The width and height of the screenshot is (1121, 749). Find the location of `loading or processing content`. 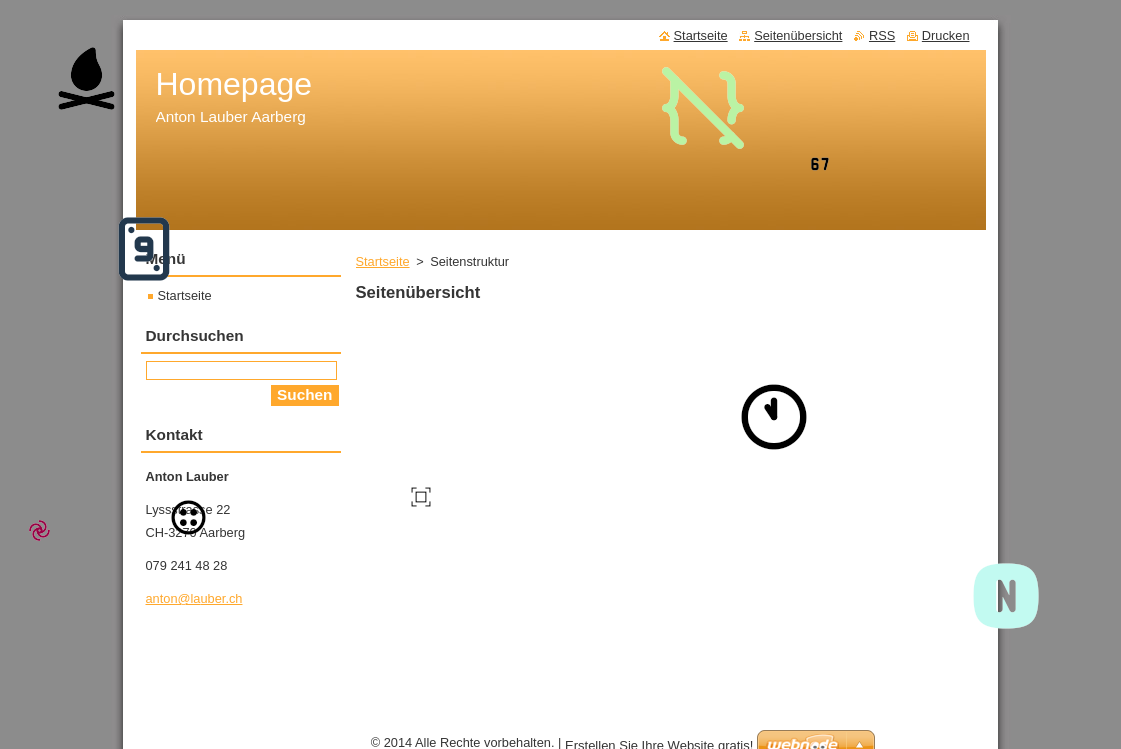

loading or processing content is located at coordinates (39, 530).